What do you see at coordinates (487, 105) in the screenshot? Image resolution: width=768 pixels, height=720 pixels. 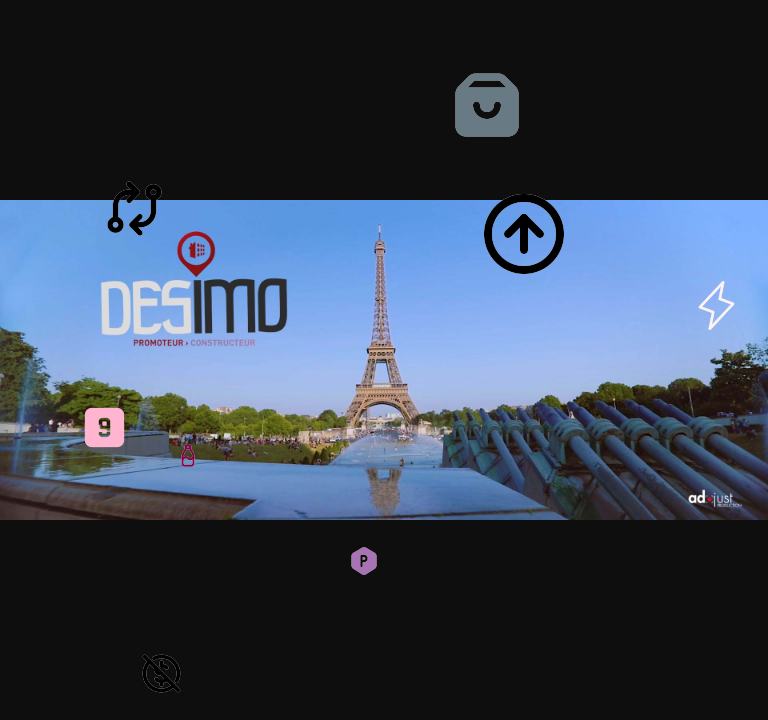 I see `view your shopping bag` at bounding box center [487, 105].